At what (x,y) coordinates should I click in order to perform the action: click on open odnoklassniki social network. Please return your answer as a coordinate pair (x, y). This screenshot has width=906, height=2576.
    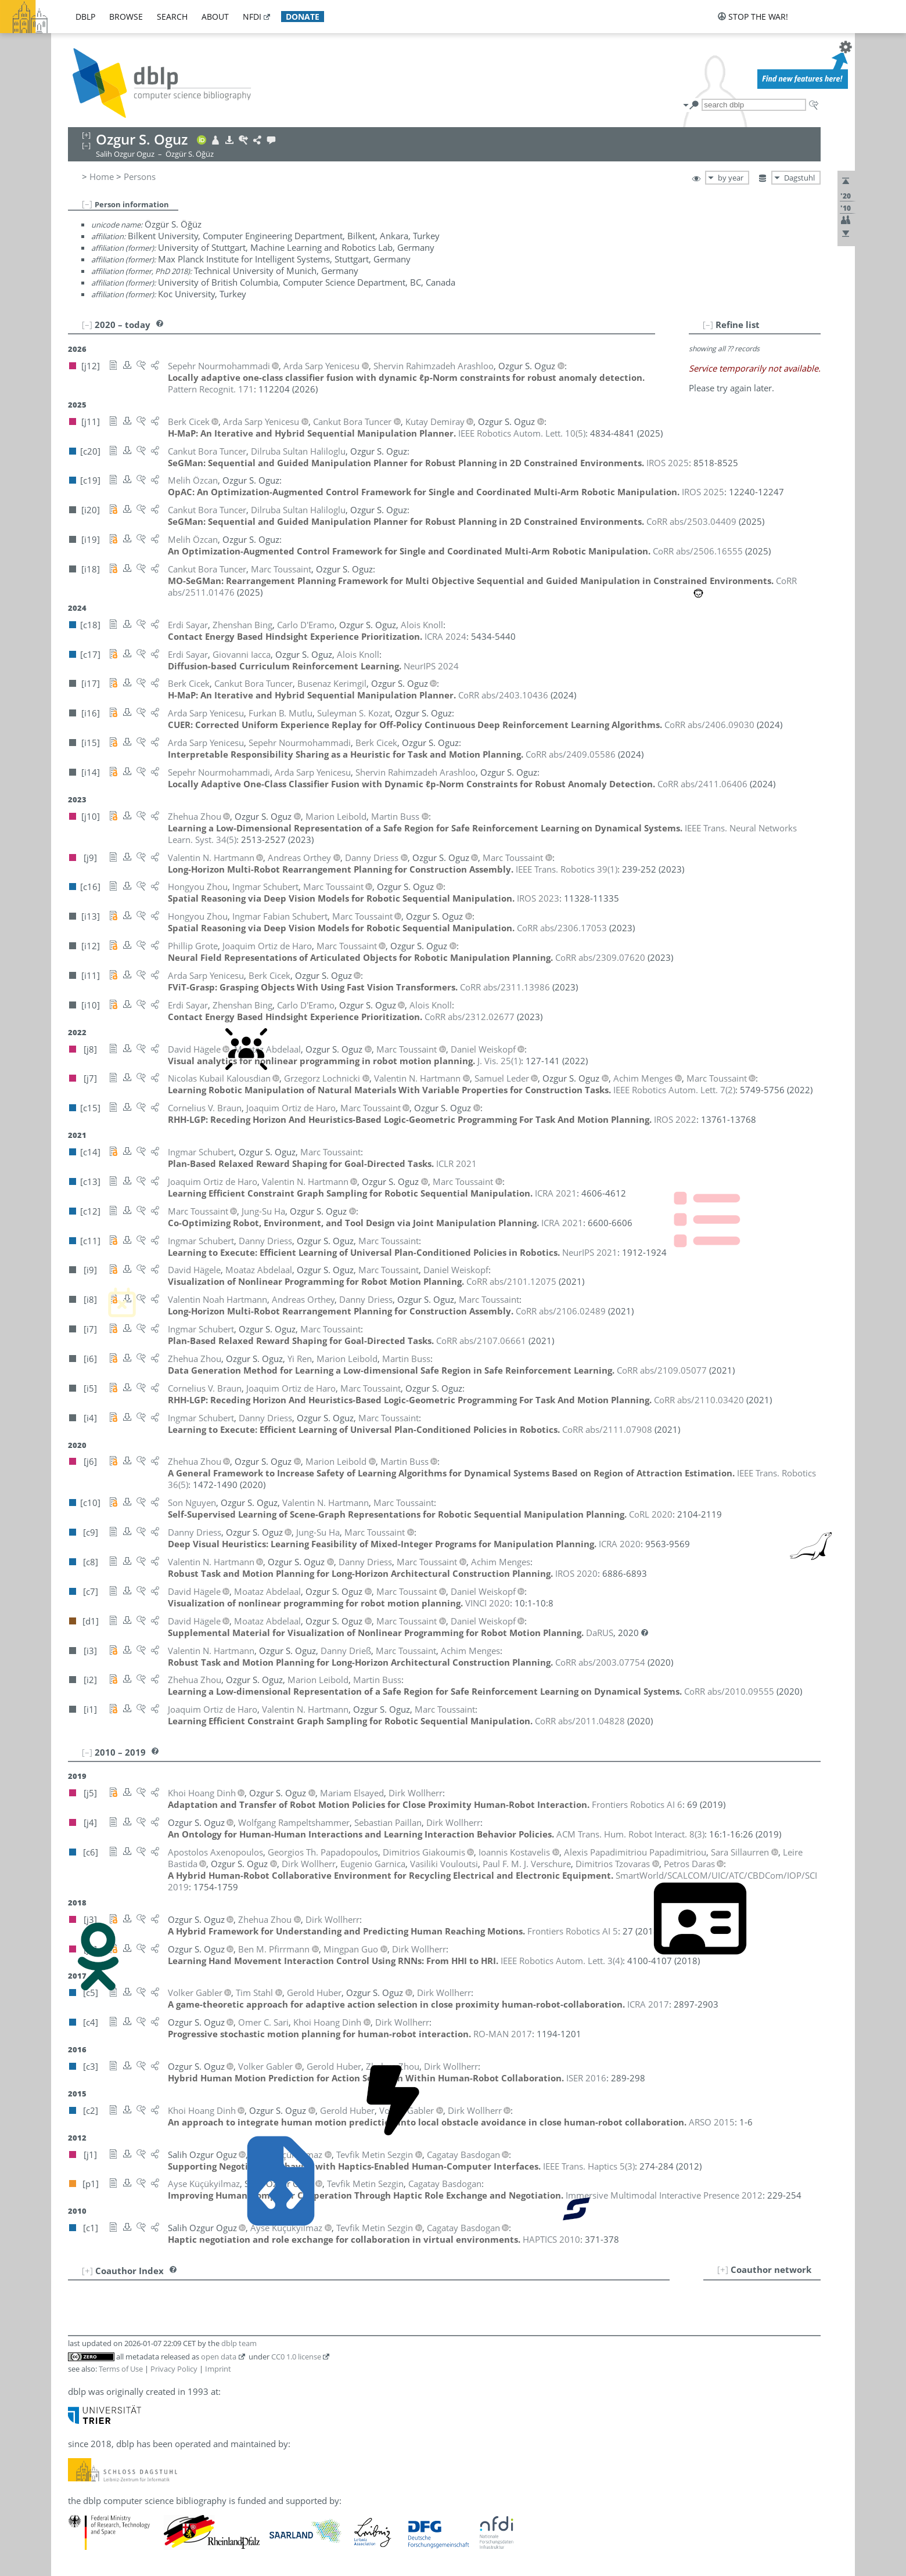
    Looking at the image, I should click on (98, 1957).